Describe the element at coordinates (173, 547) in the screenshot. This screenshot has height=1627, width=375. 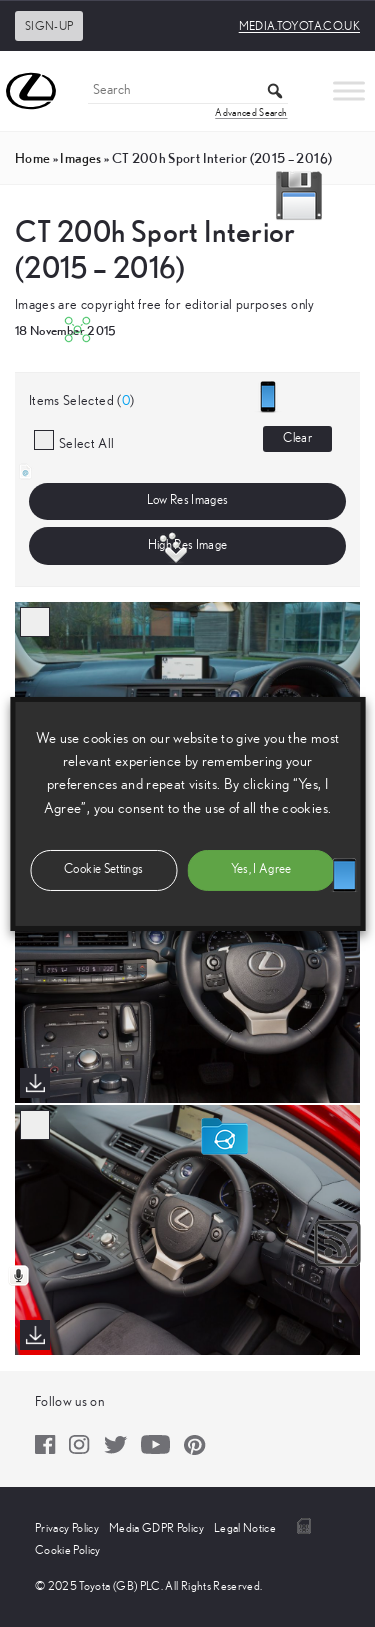
I see `jump to a specific location or section` at that location.